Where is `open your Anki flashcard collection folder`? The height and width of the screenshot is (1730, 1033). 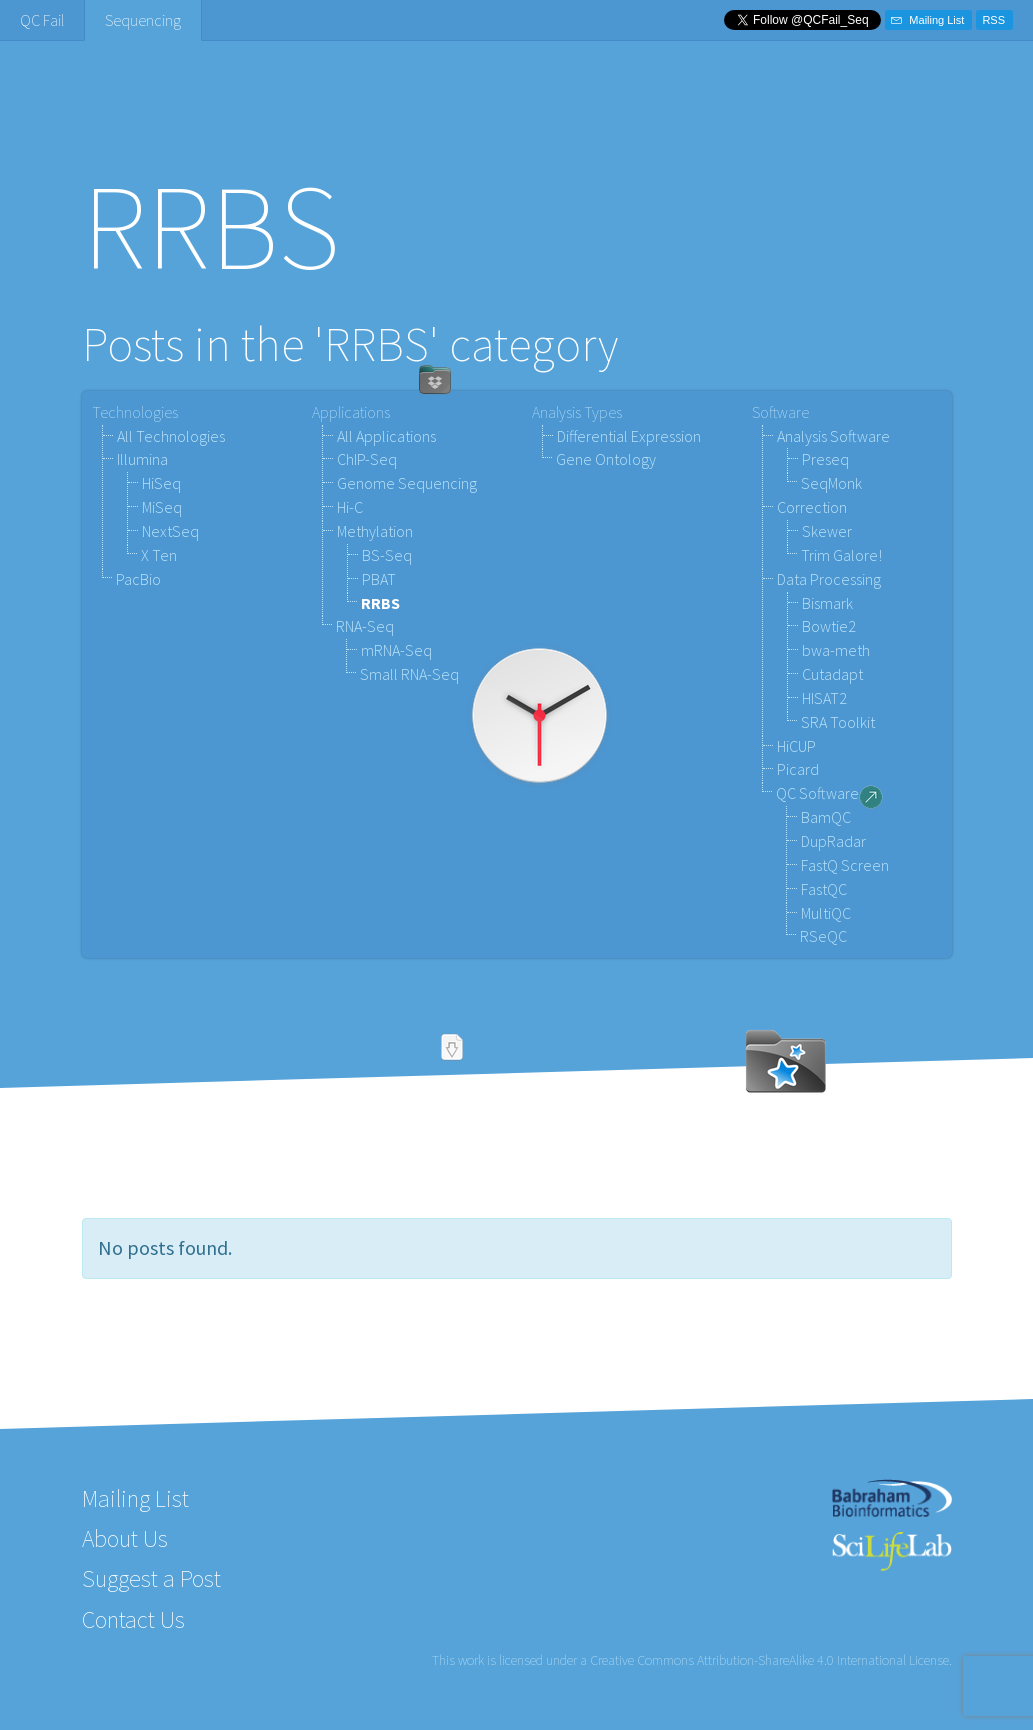 open your Anki flashcard collection folder is located at coordinates (785, 1063).